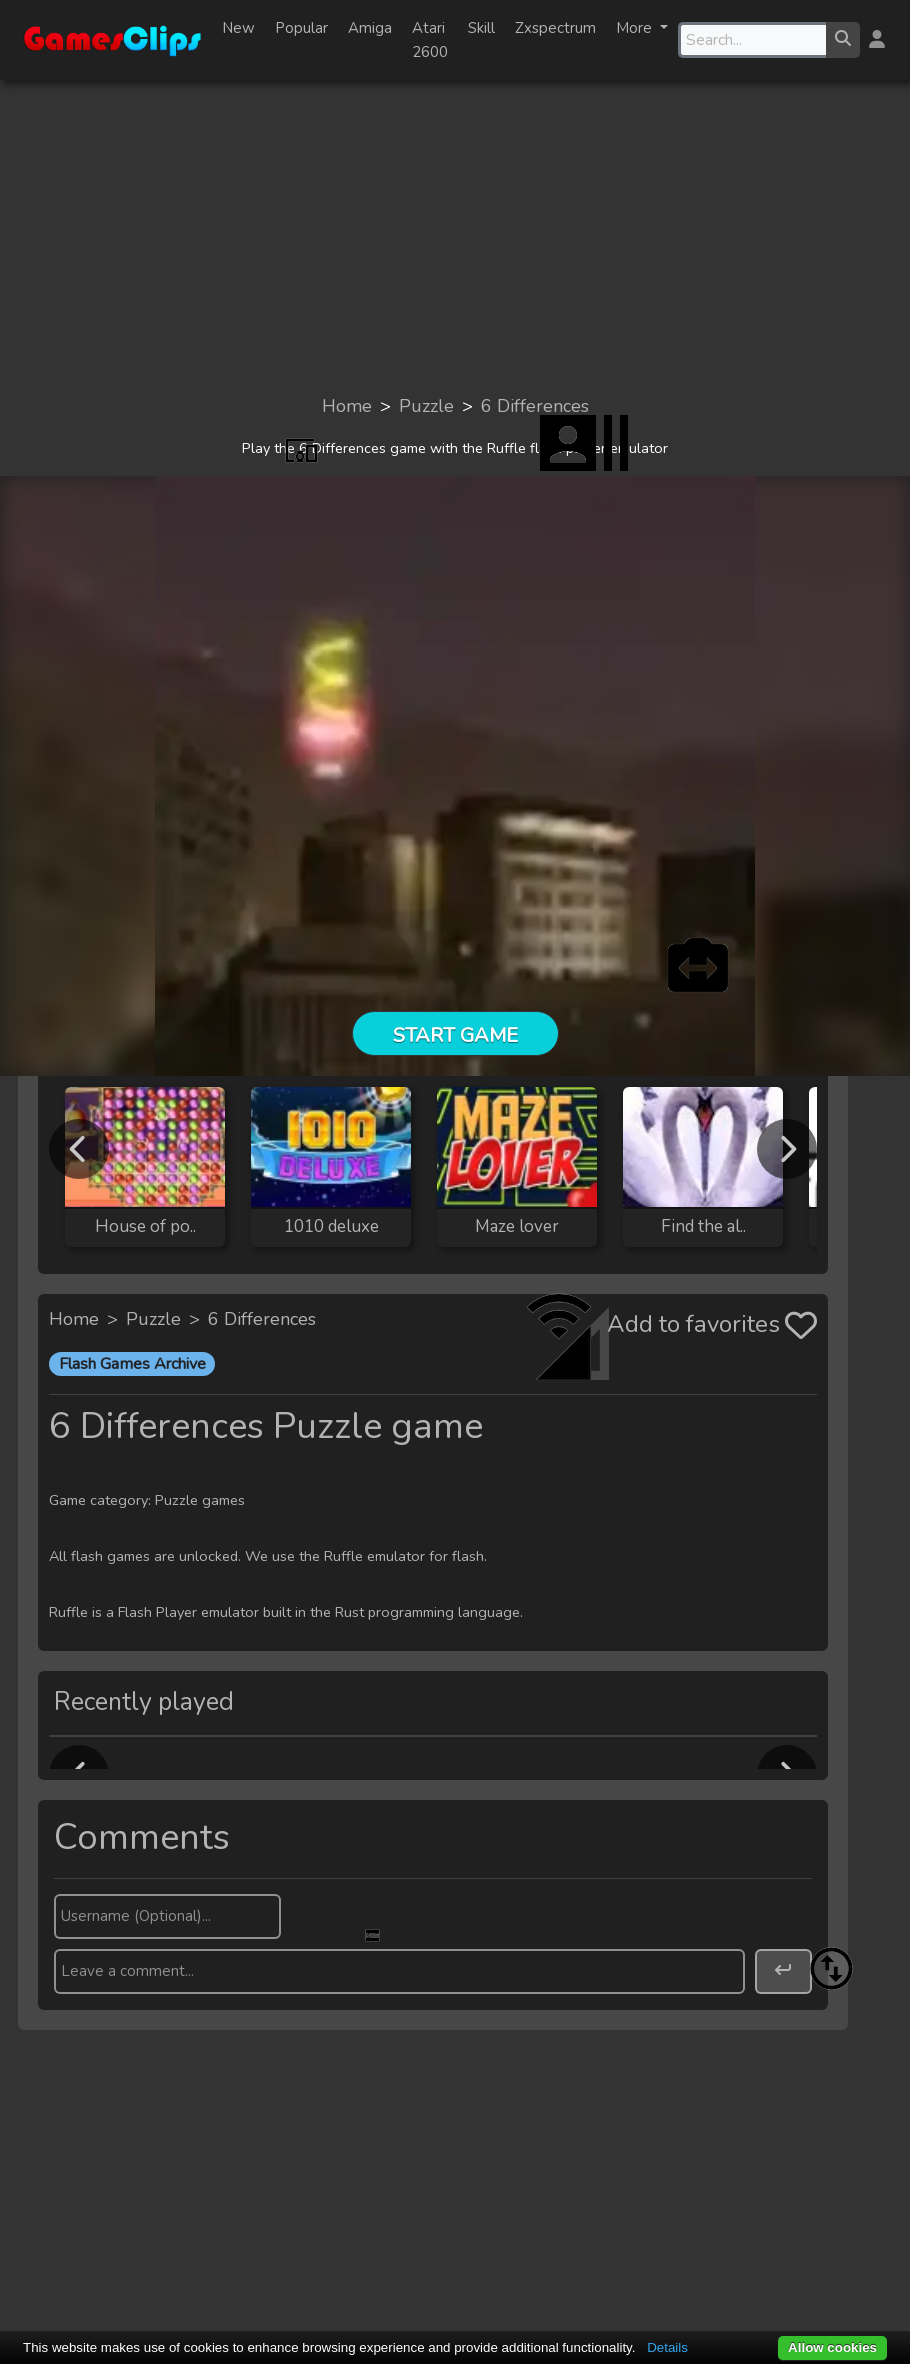 The height and width of the screenshot is (2364, 910). What do you see at coordinates (698, 968) in the screenshot?
I see `switch between front and rear camera` at bounding box center [698, 968].